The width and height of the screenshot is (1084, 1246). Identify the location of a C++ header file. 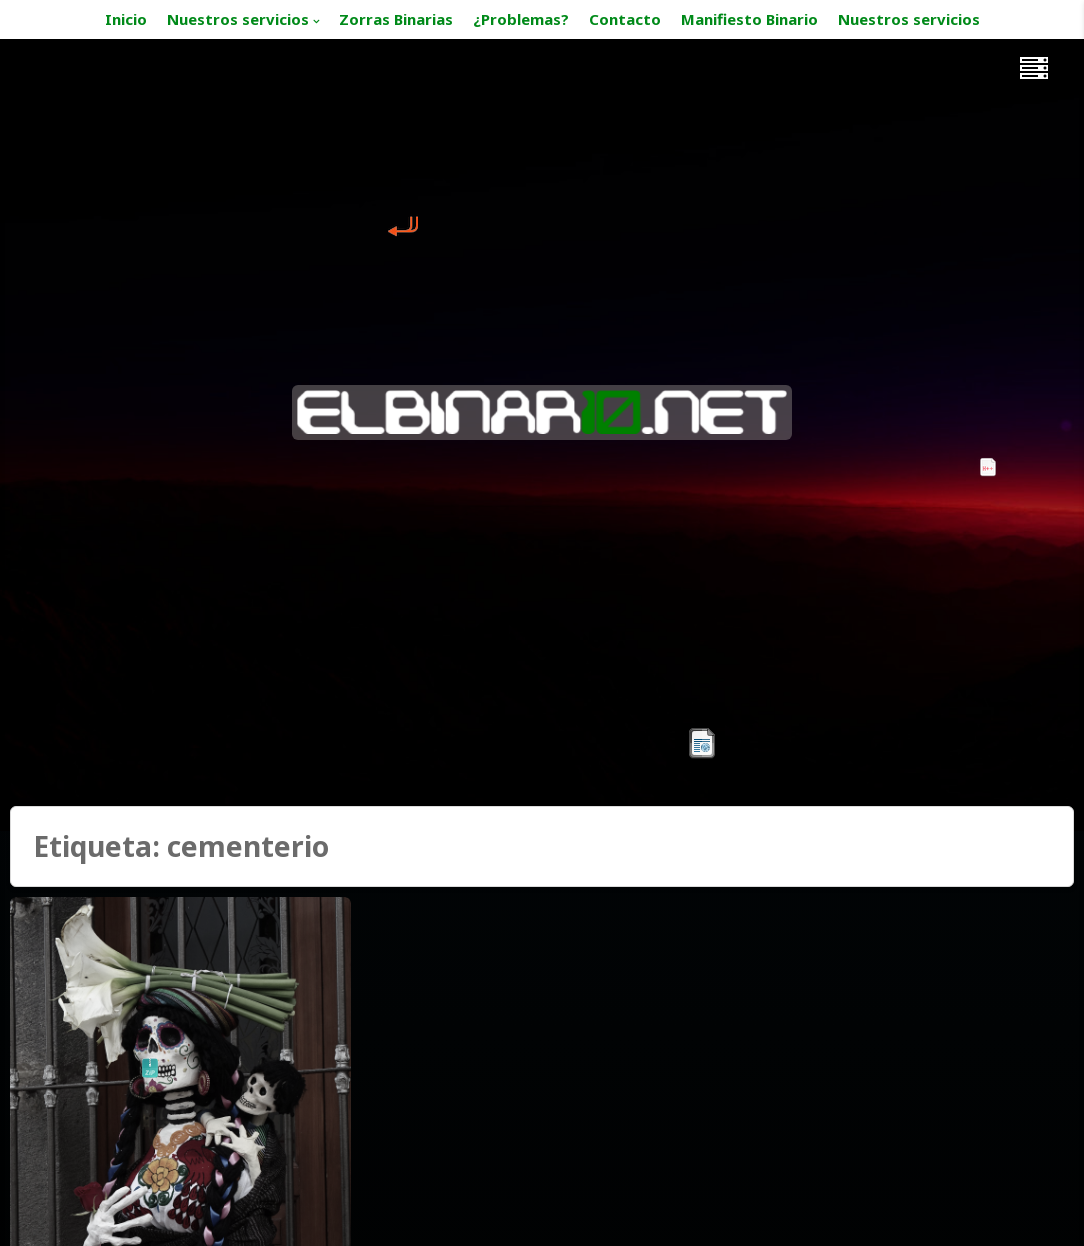
(988, 467).